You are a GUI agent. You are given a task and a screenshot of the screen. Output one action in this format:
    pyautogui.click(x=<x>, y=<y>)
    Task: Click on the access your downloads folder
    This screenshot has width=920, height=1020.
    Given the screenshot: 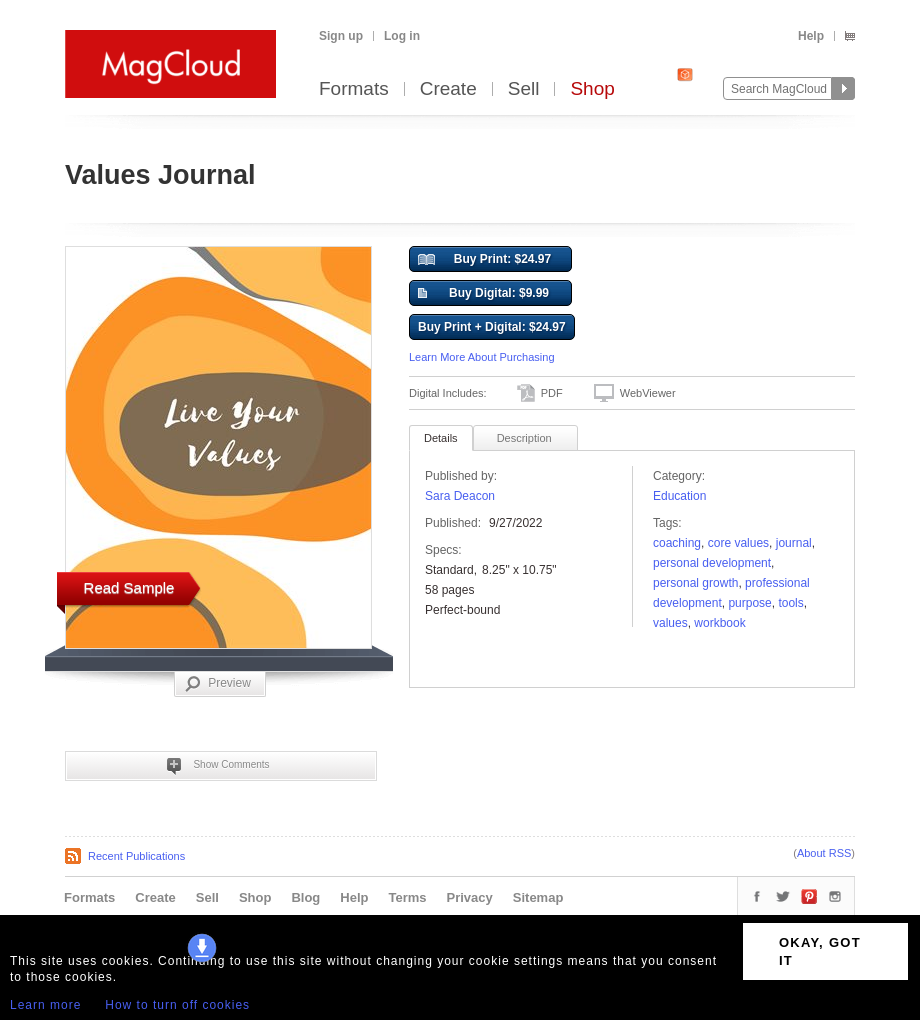 What is the action you would take?
    pyautogui.click(x=202, y=948)
    